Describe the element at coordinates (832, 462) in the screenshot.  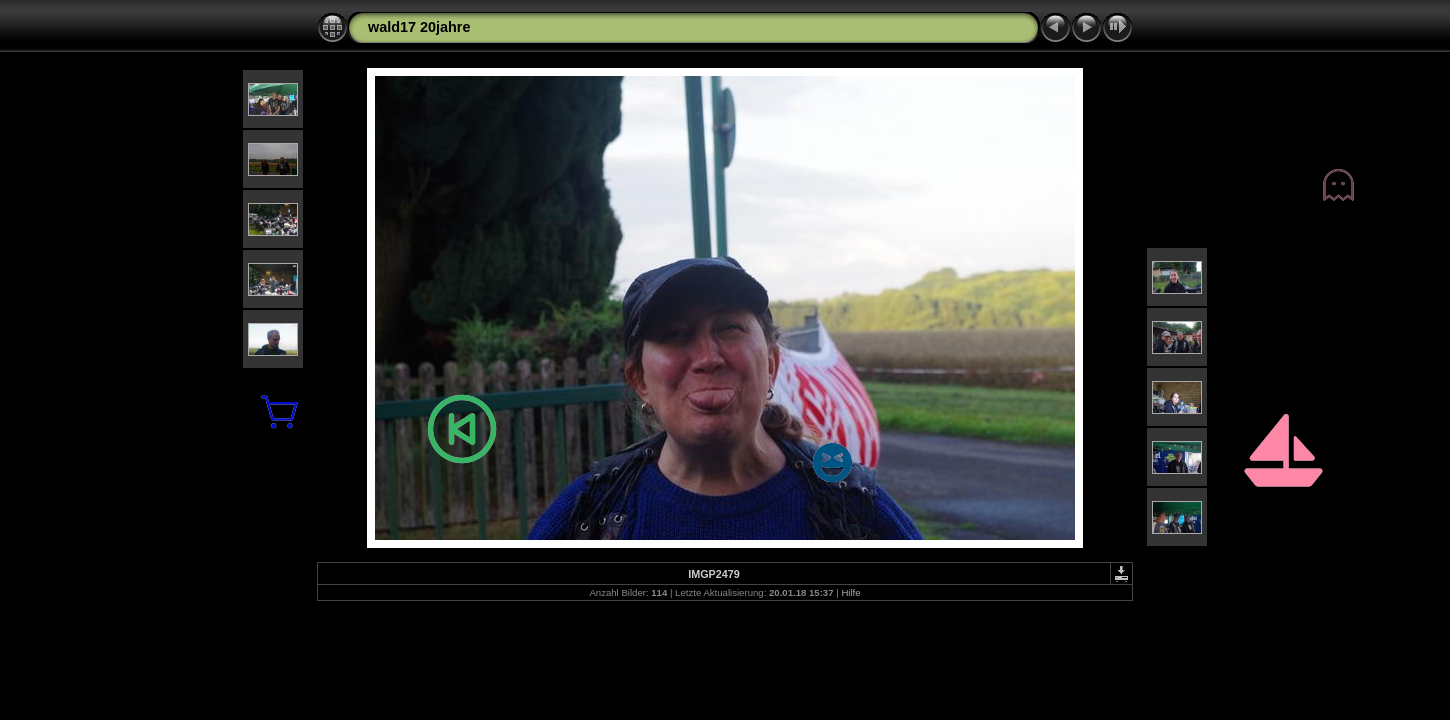
I see `react with a laughing emoji` at that location.